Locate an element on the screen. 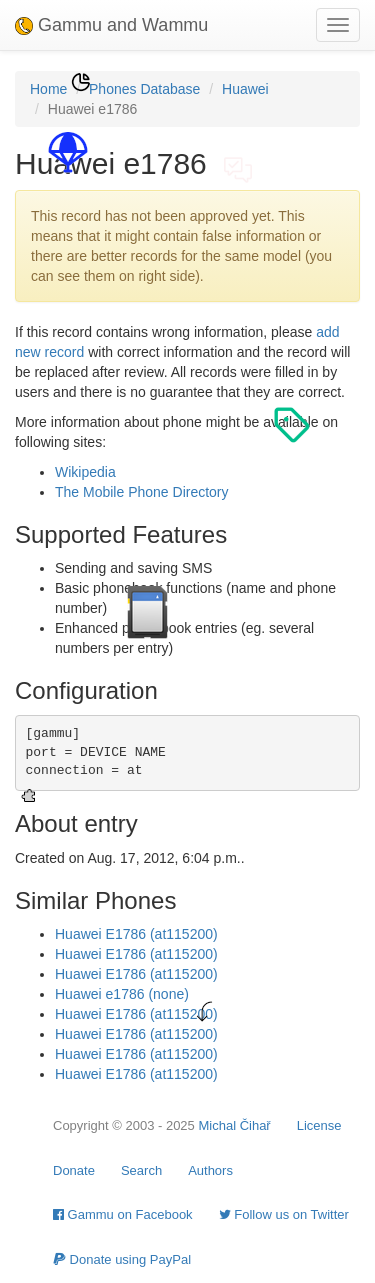 The height and width of the screenshot is (1283, 375). go back and down in navigation is located at coordinates (204, 1011).